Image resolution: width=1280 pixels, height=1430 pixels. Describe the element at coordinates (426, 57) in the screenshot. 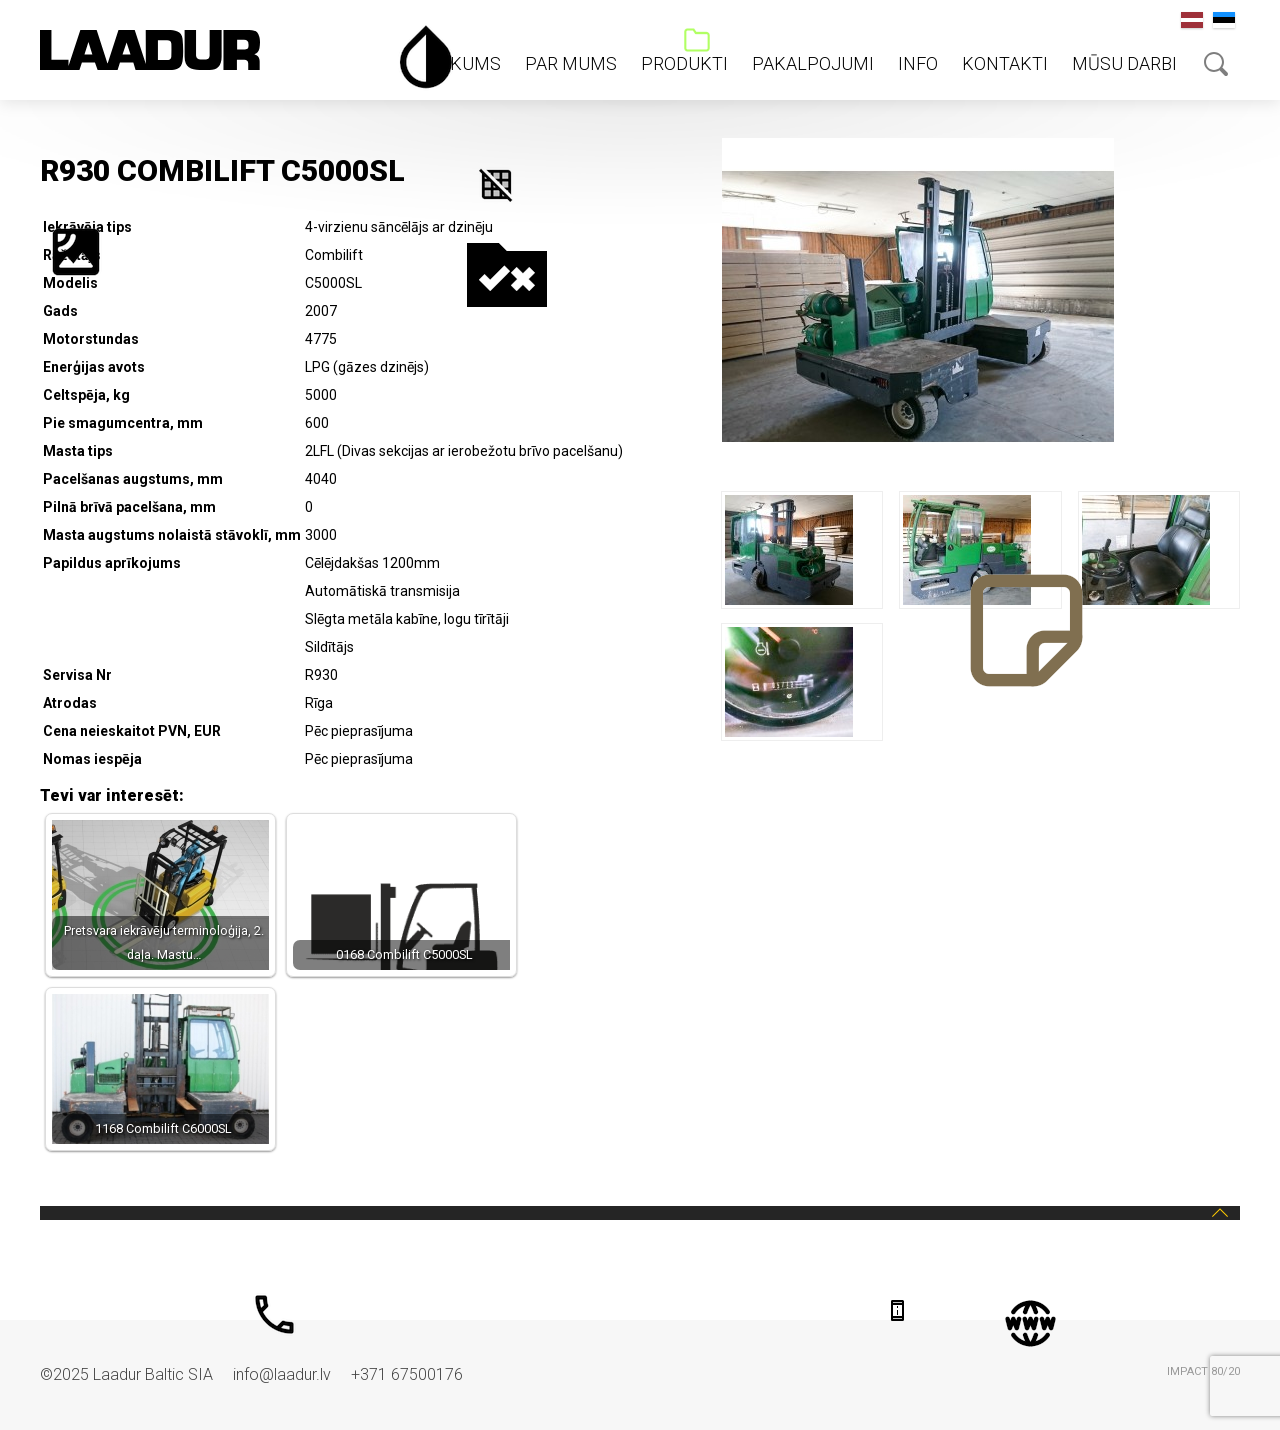

I see `toggle color inversion or contrast settings` at that location.